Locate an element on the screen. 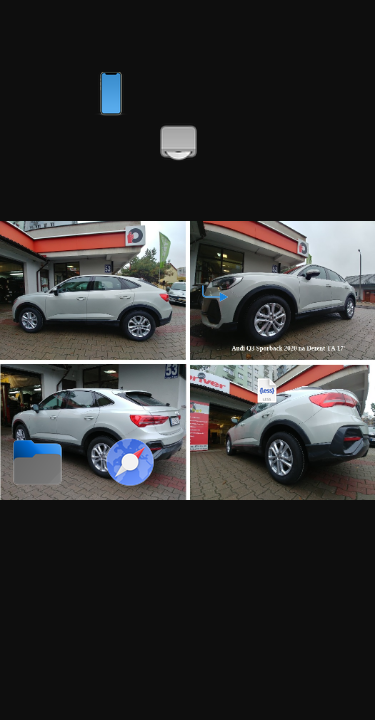 The image size is (375, 720). iPhone 12 mini device icon is located at coordinates (111, 94).